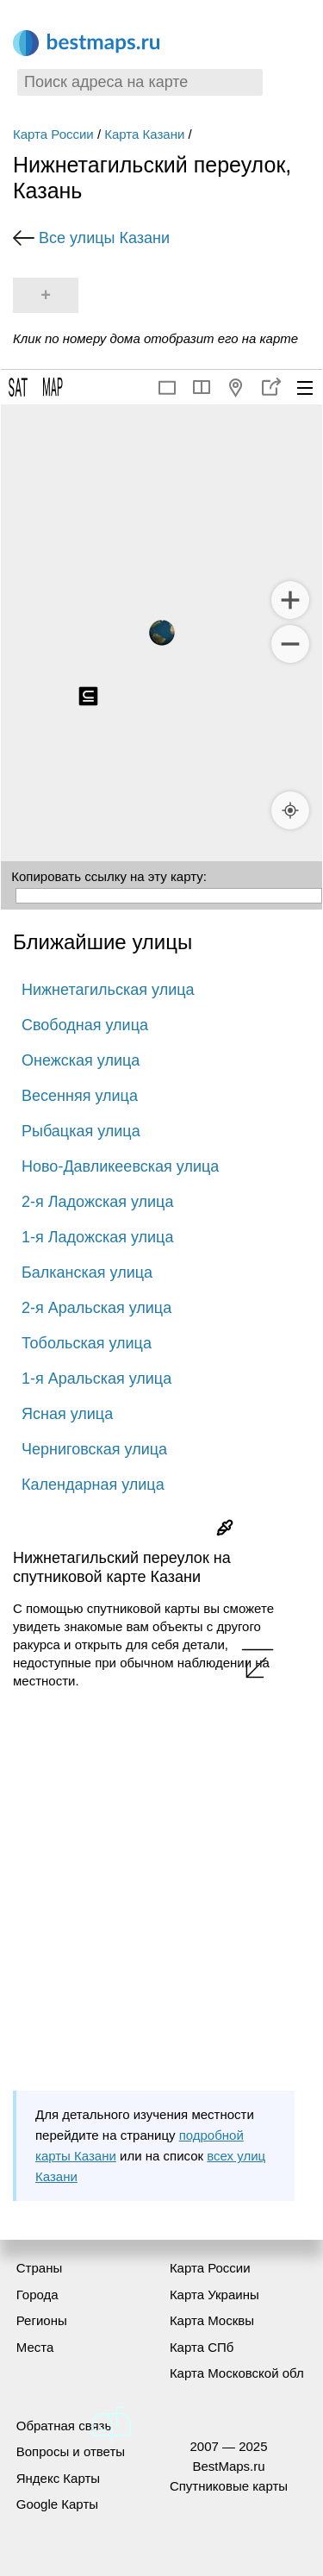  Describe the element at coordinates (256, 1663) in the screenshot. I see `move item to bottom-left corner` at that location.